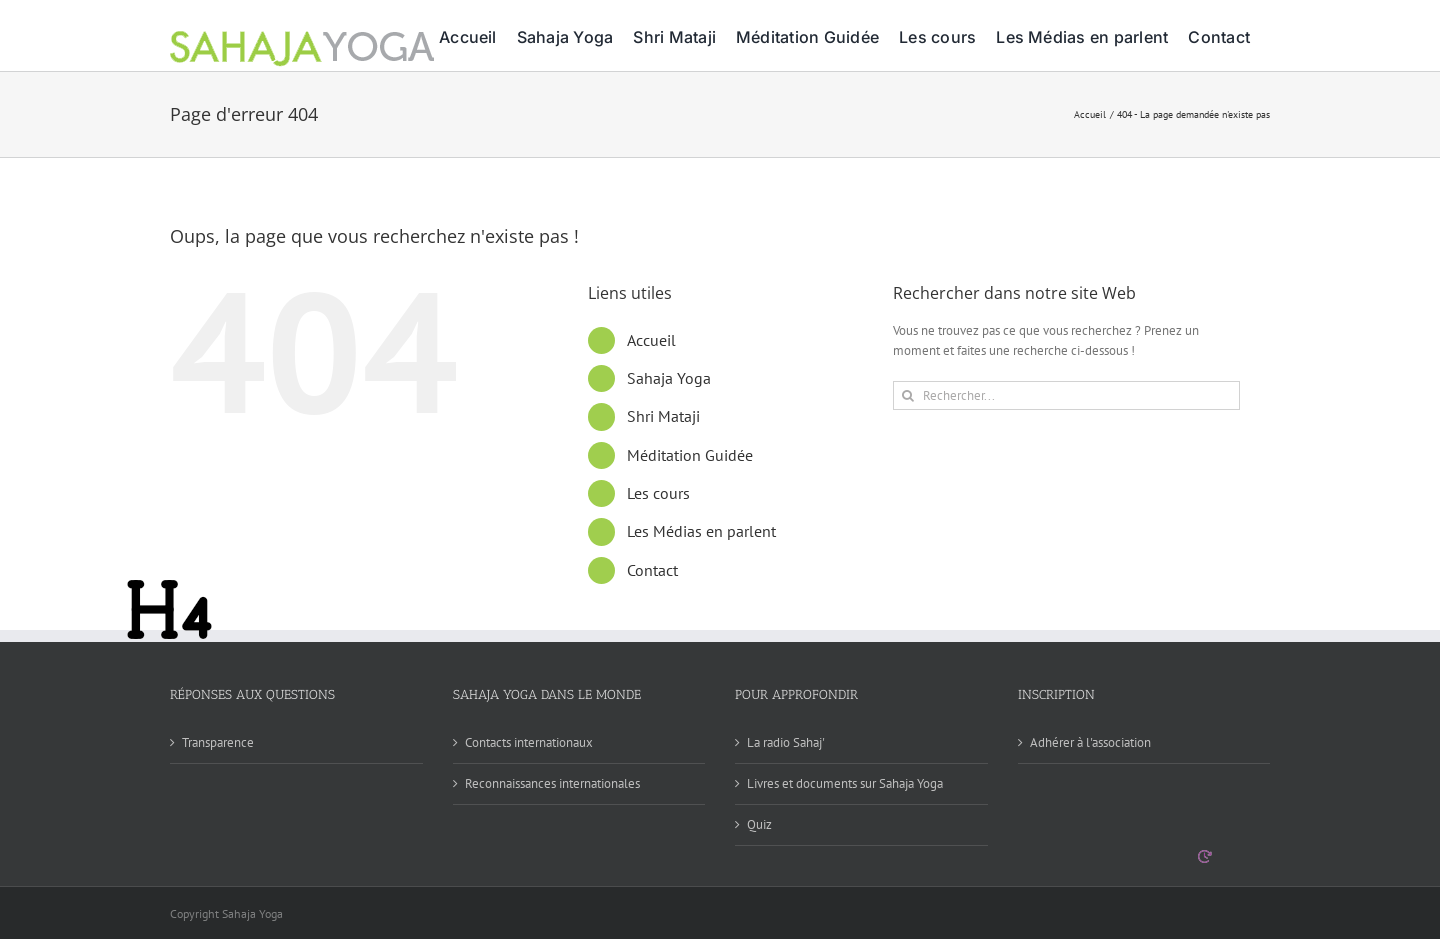 This screenshot has width=1440, height=939. I want to click on format text as heading level 4, so click(169, 609).